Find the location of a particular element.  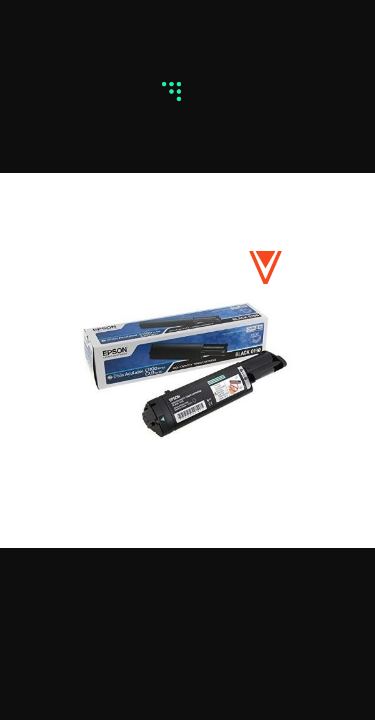

coderwall logo is located at coordinates (171, 91).